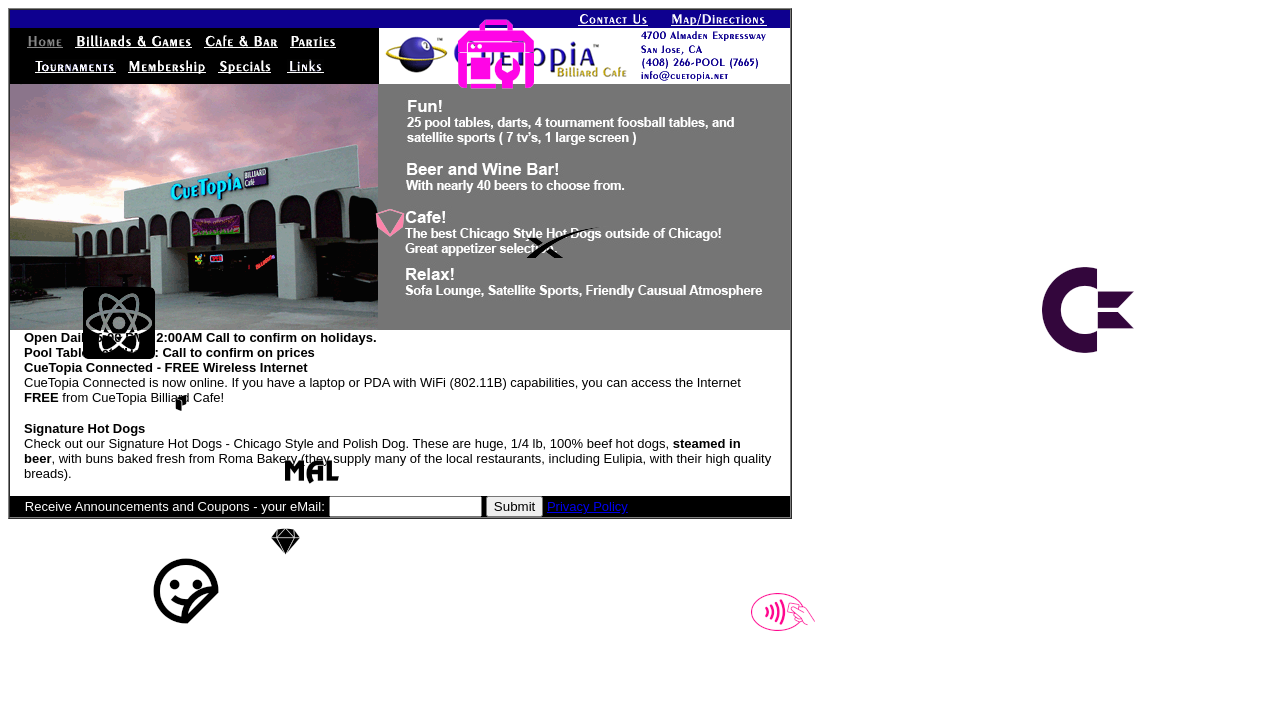 The image size is (1262, 720). What do you see at coordinates (119, 323) in the screenshot?
I see `visit protondb website for linux gaming compatibility` at bounding box center [119, 323].